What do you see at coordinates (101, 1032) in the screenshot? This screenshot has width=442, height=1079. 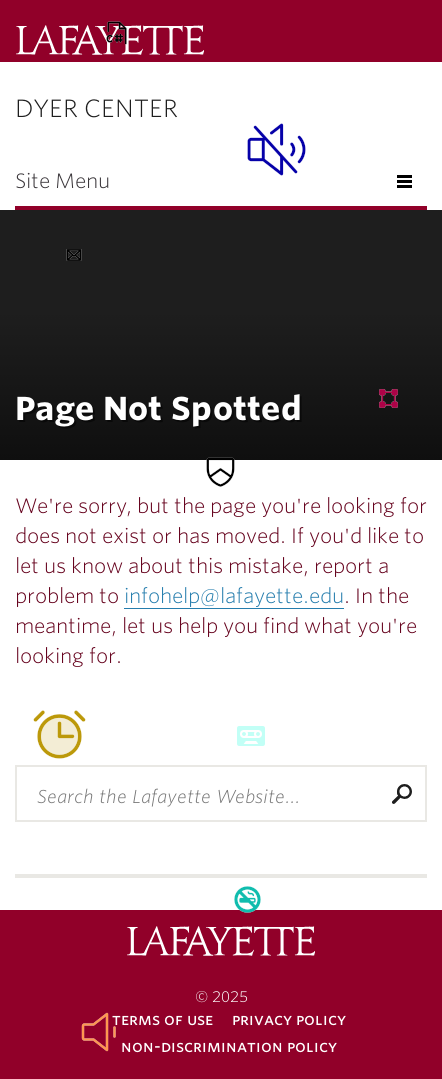 I see `adjust volume to low level` at bounding box center [101, 1032].